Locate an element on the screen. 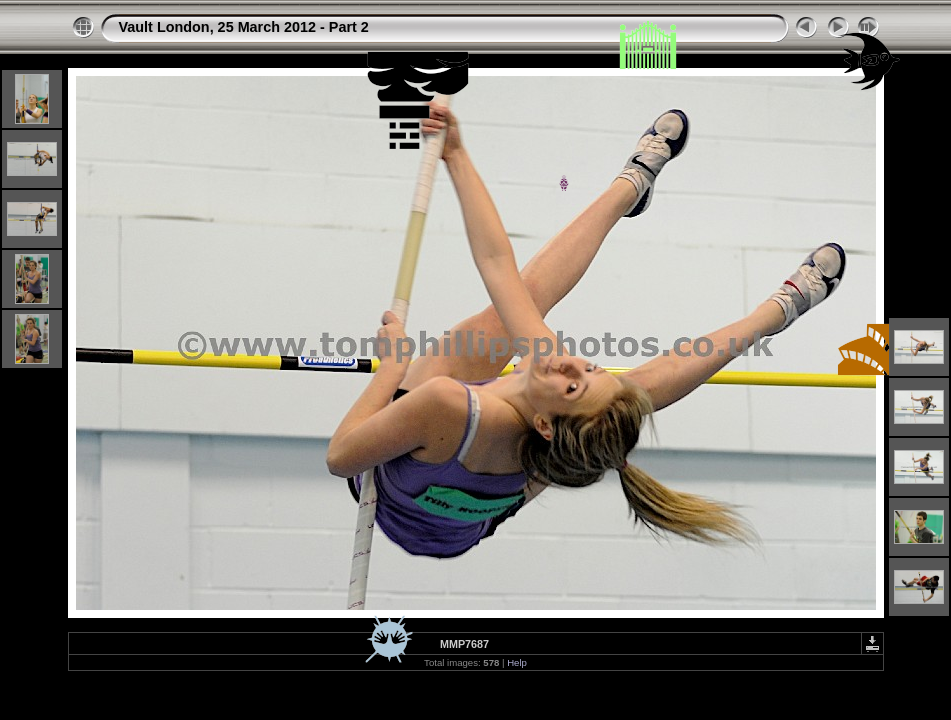 This screenshot has width=951, height=720. enter a gated area or level is located at coordinates (648, 41).